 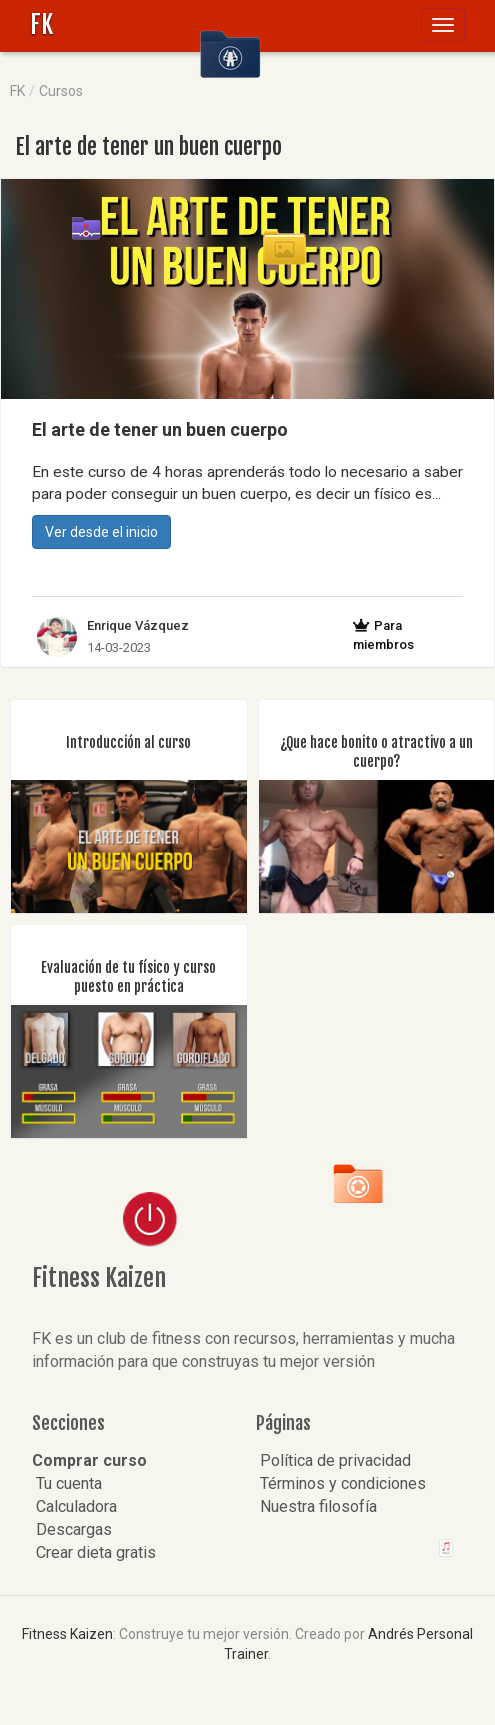 I want to click on an mp3 audio file, so click(x=446, y=1548).